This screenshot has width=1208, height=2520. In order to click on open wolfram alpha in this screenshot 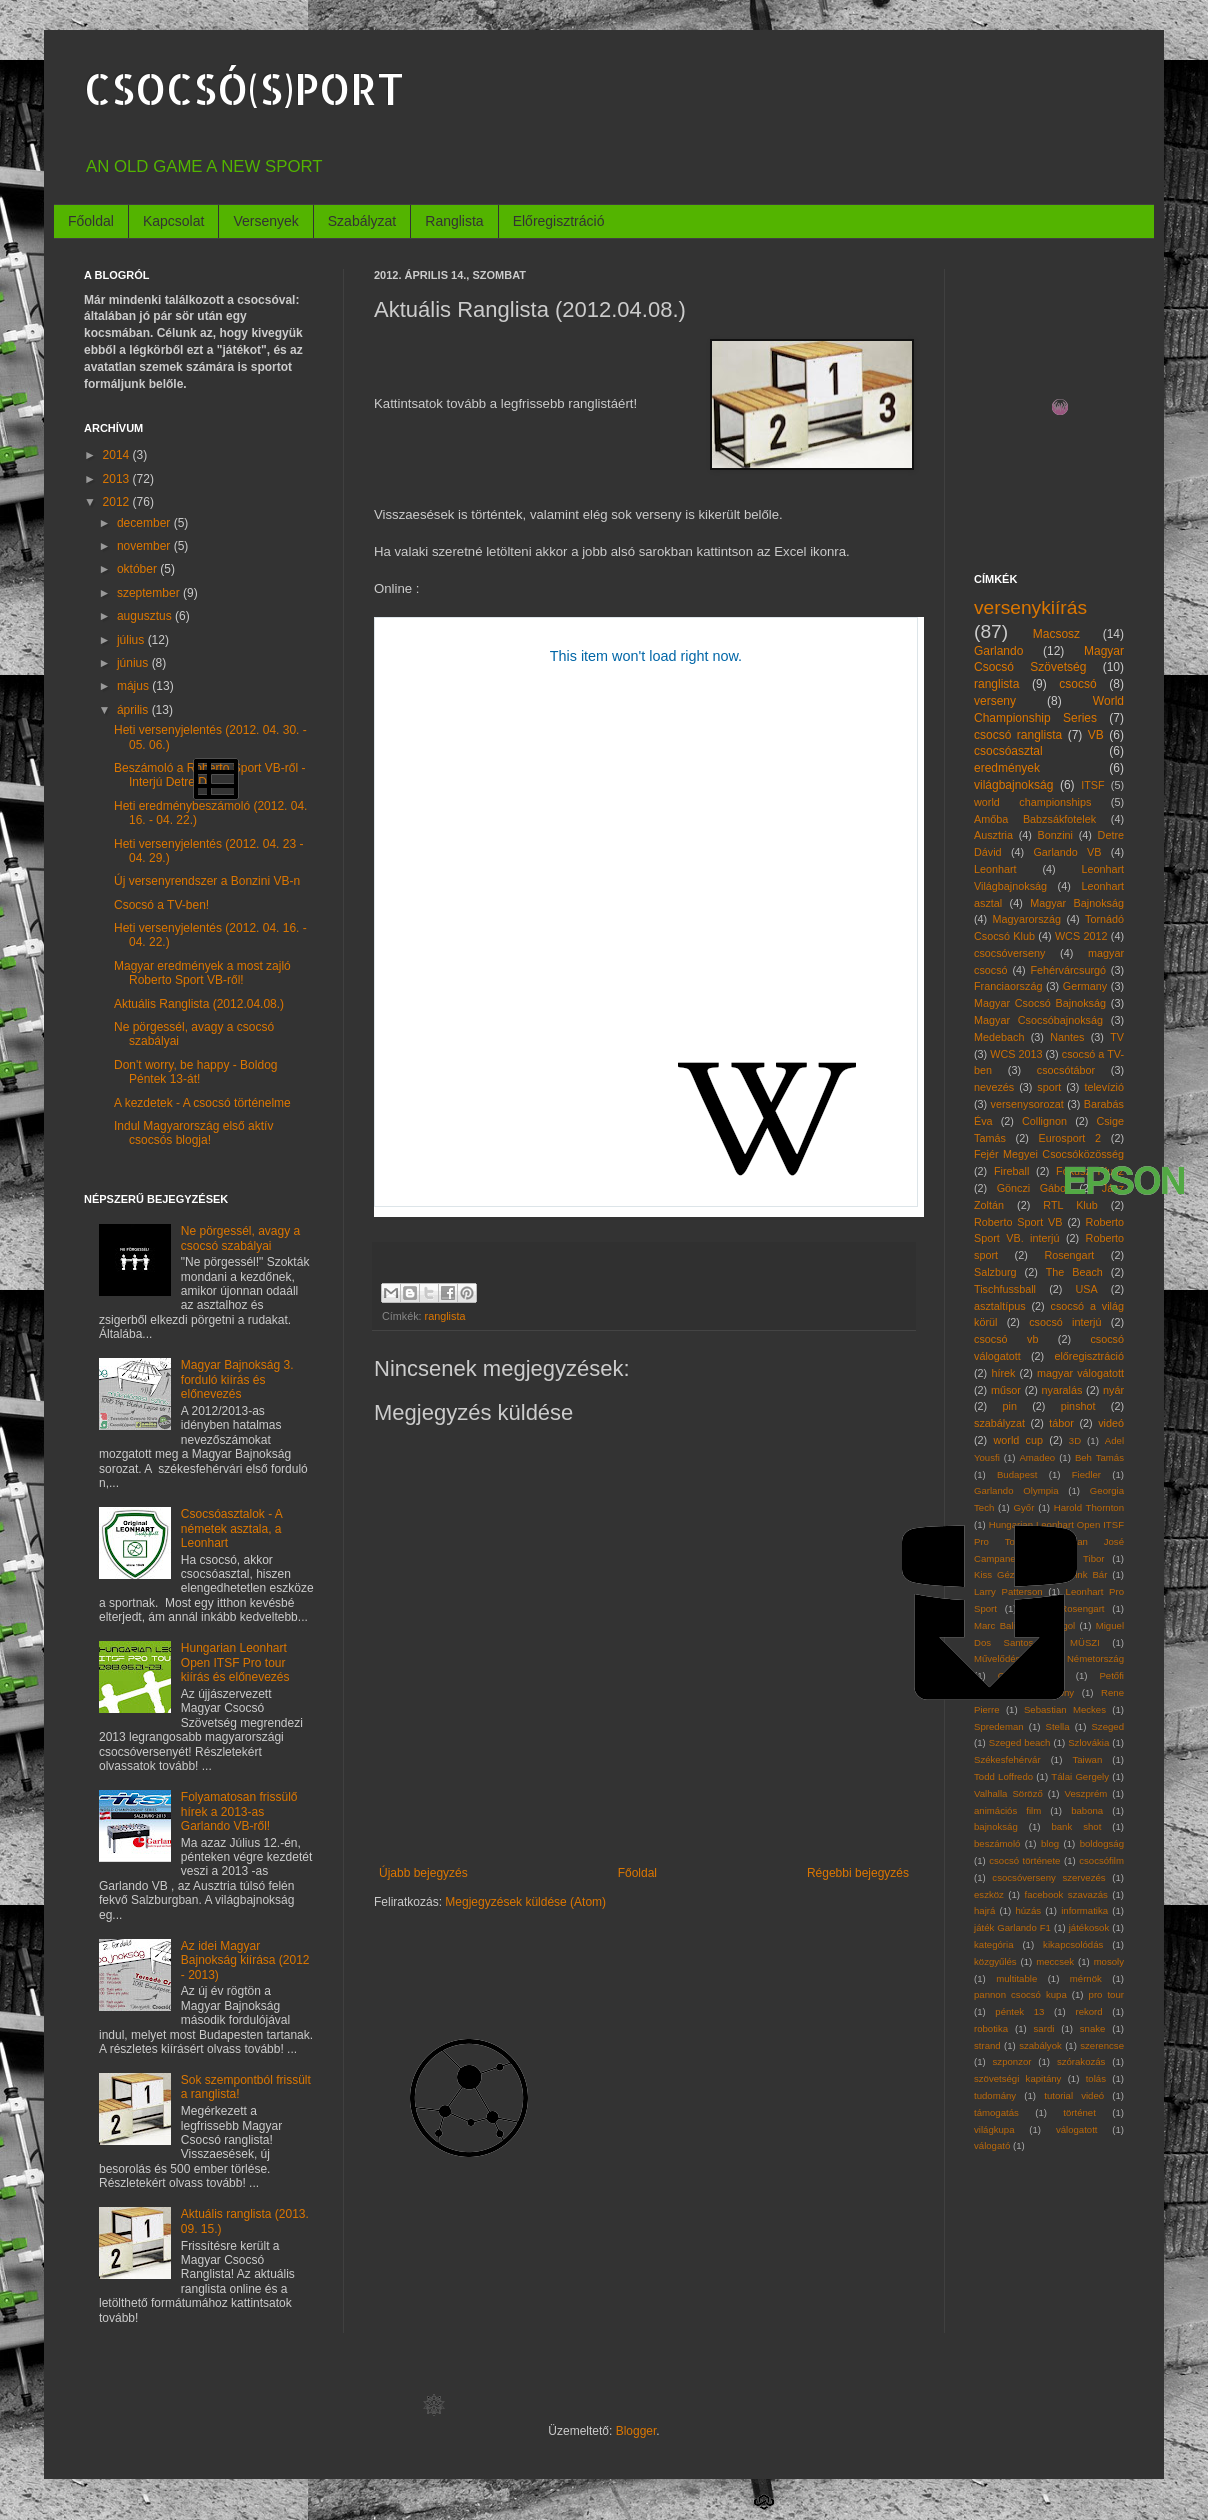, I will do `click(434, 2405)`.